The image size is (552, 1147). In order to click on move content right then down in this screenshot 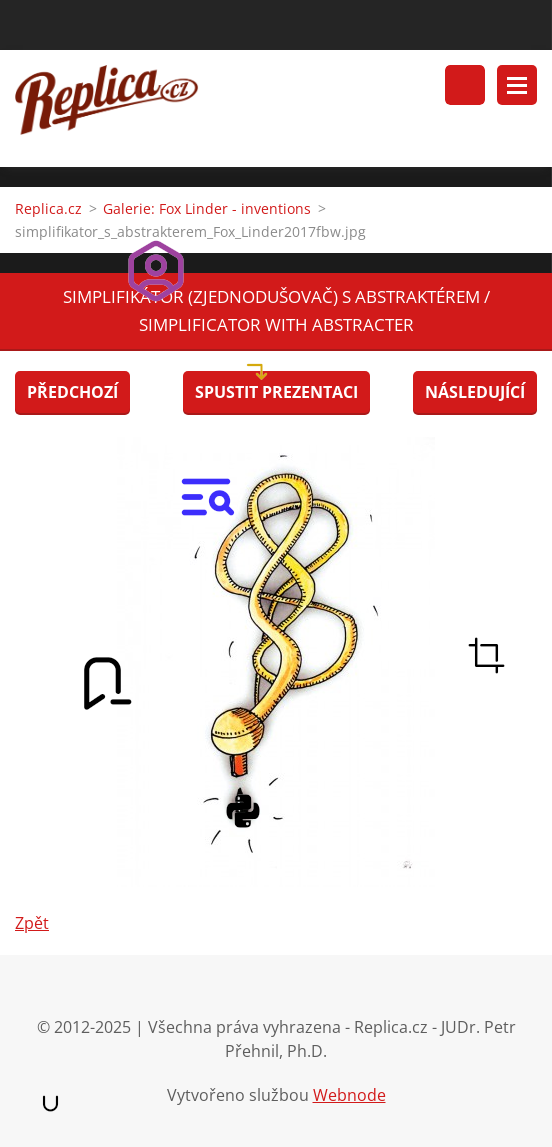, I will do `click(257, 371)`.